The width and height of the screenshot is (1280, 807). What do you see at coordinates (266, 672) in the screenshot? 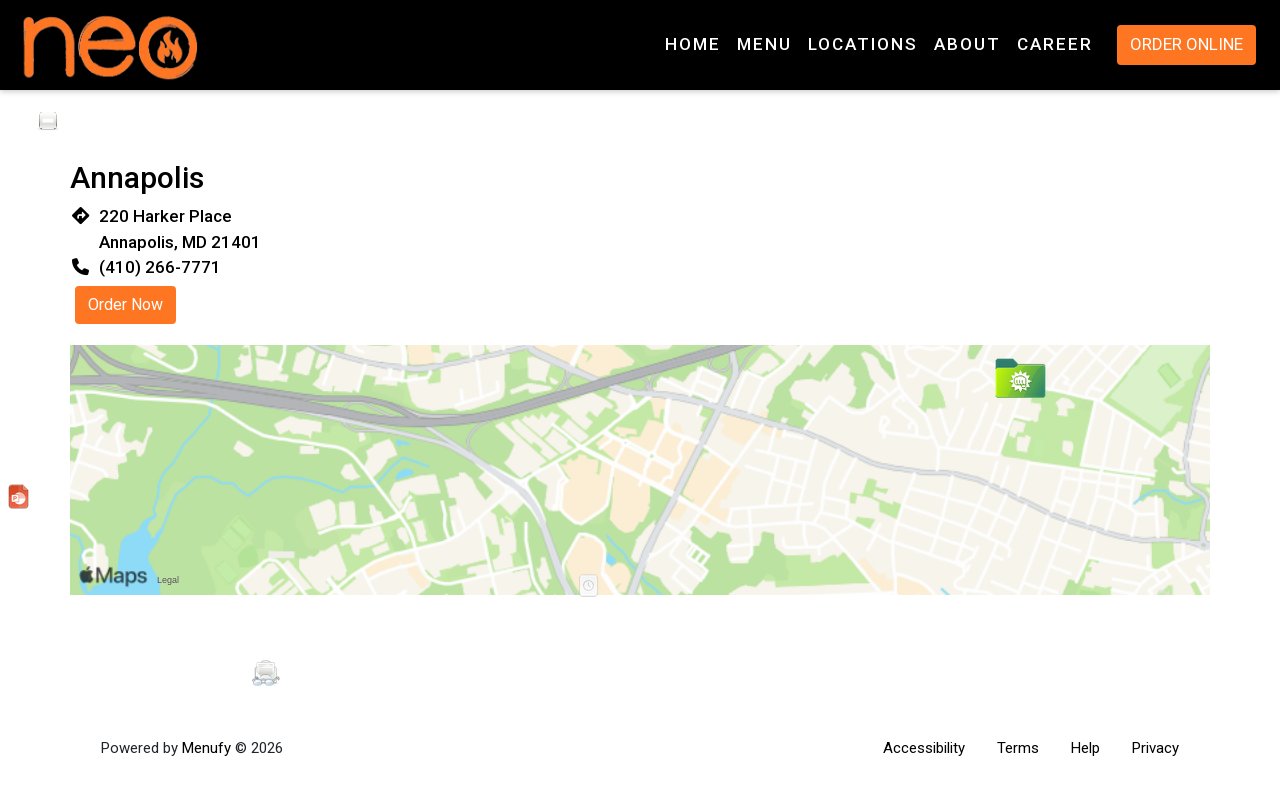
I see `mark email as read` at bounding box center [266, 672].